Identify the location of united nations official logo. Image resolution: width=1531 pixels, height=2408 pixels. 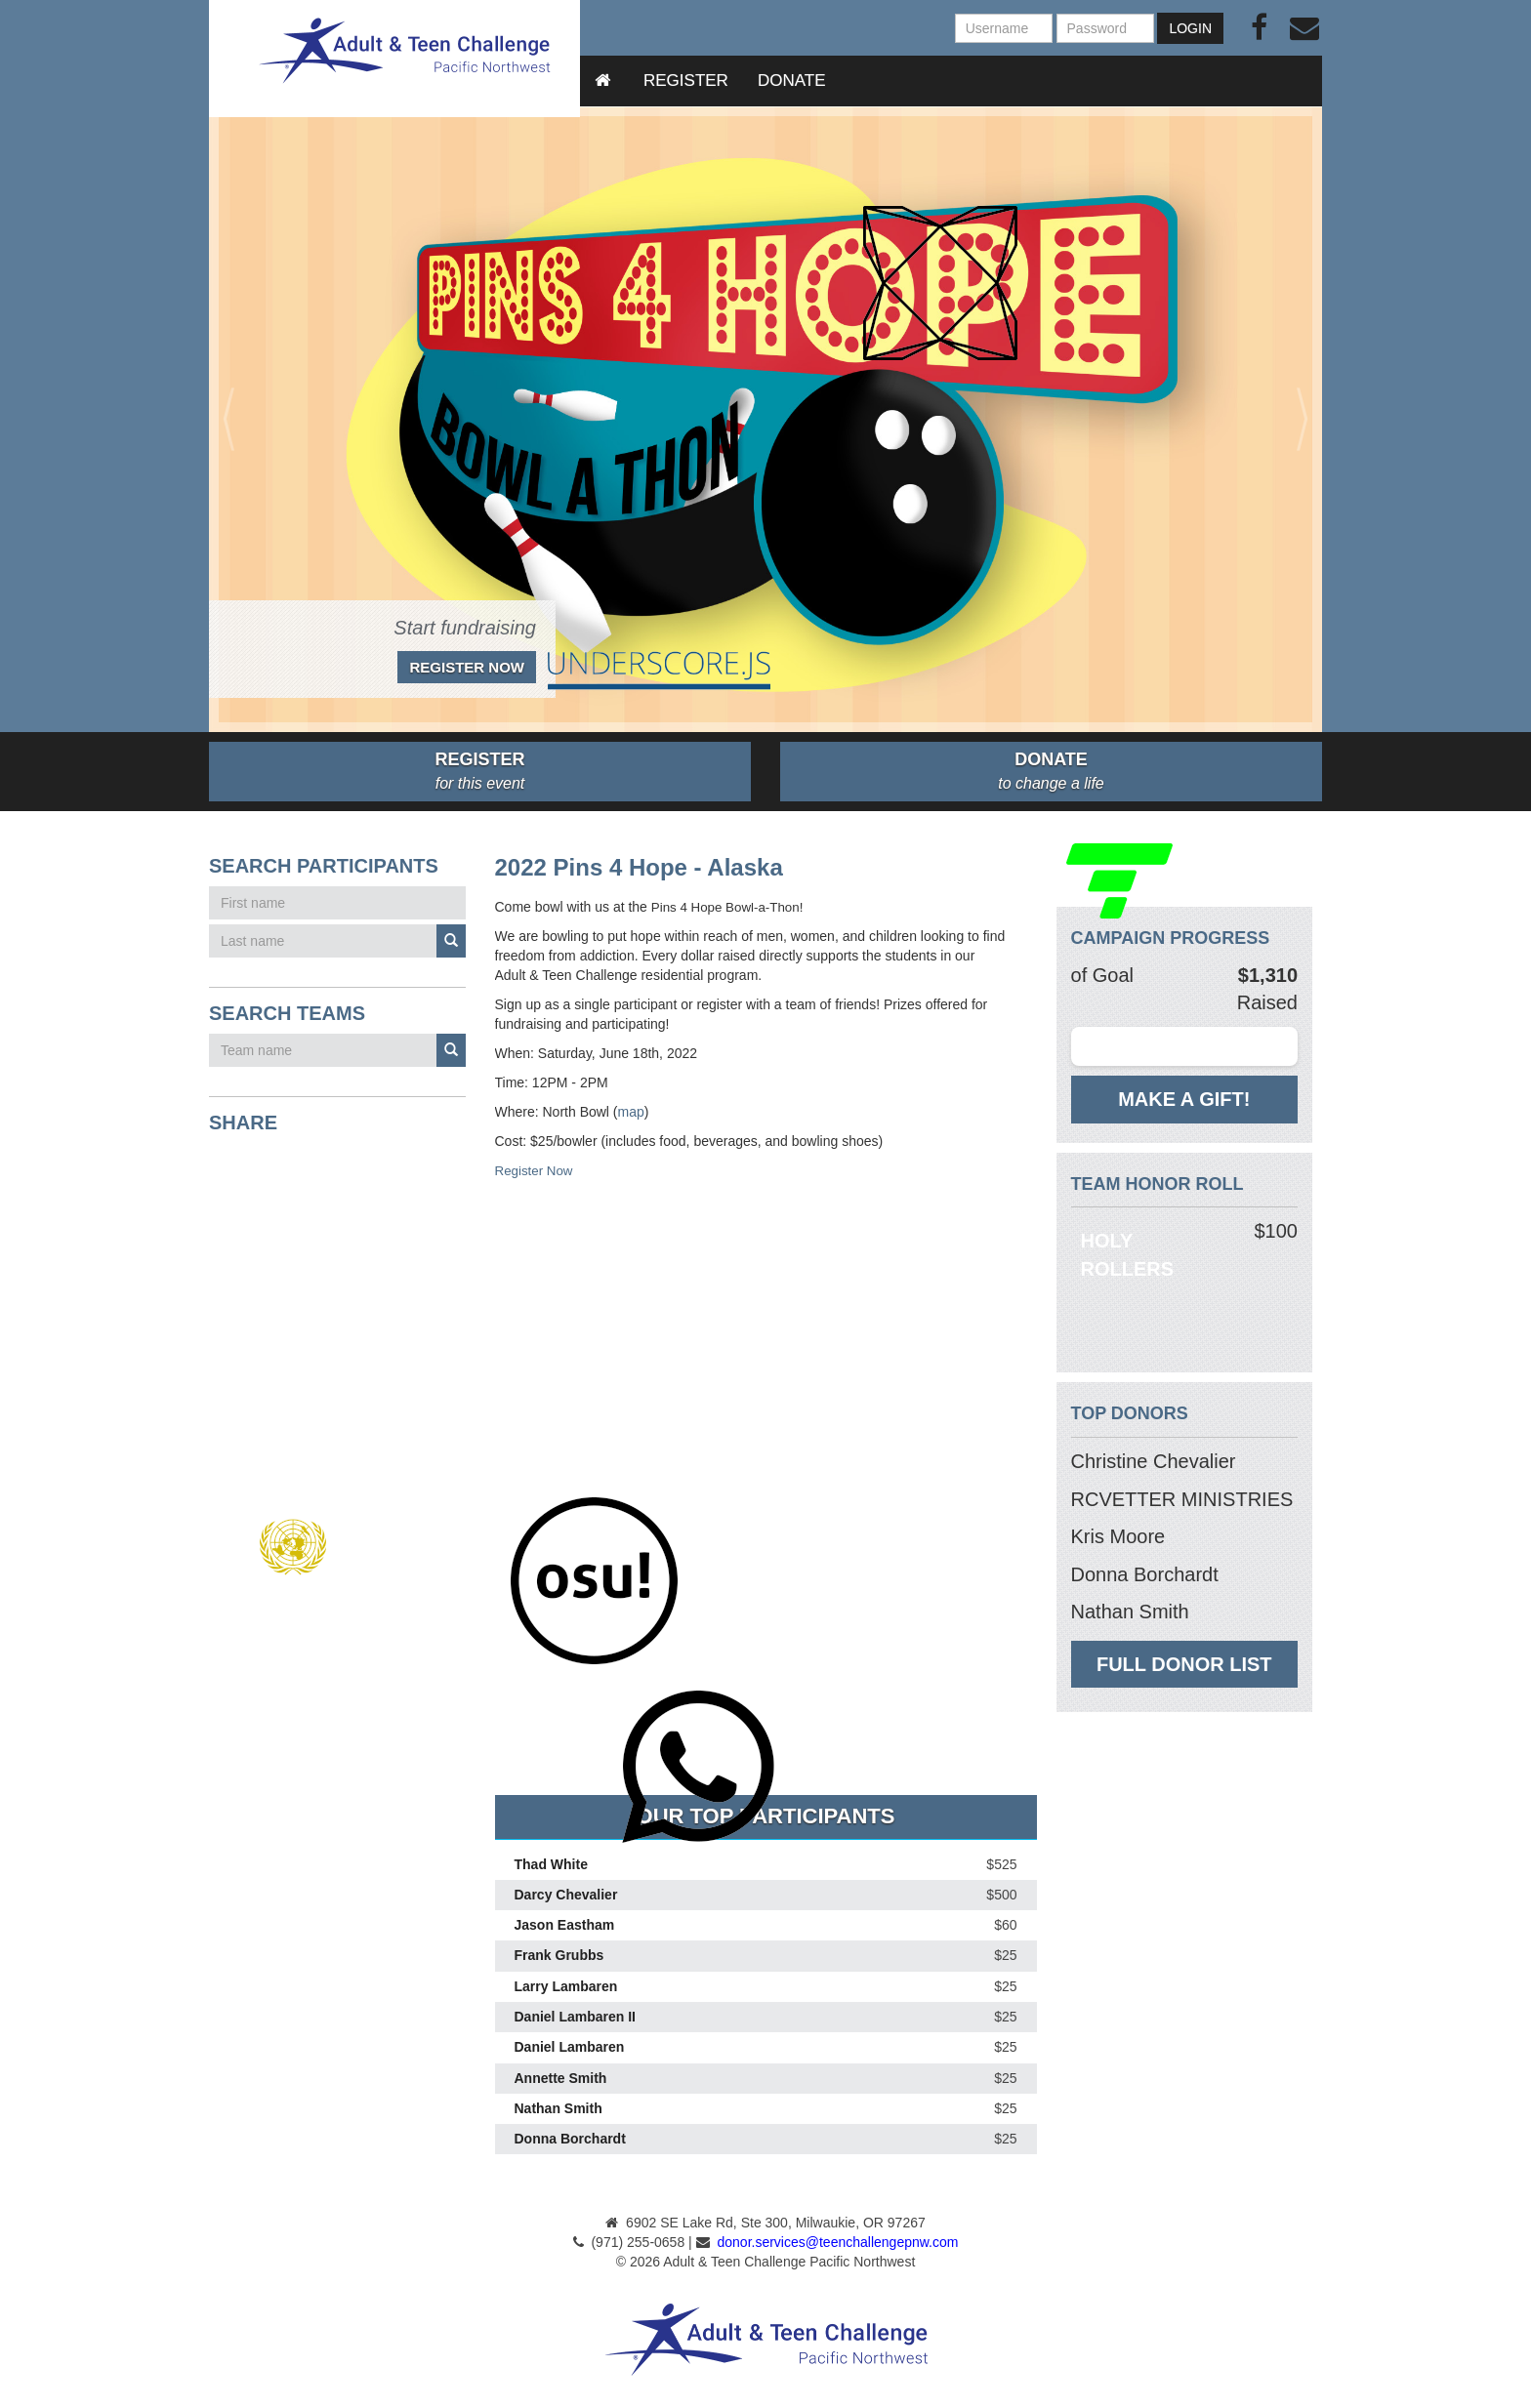
(293, 1547).